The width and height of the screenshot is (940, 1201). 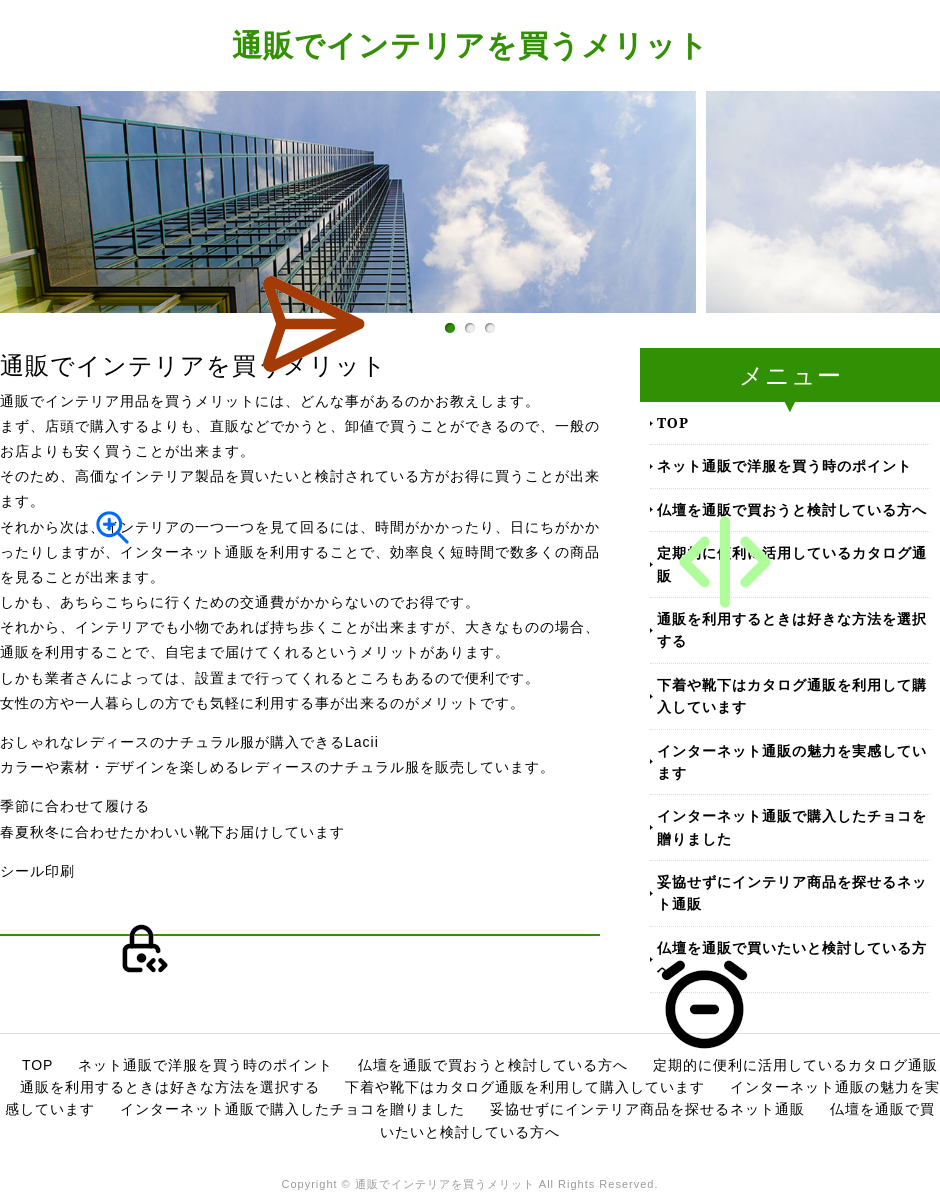 I want to click on send a message, so click(x=311, y=324).